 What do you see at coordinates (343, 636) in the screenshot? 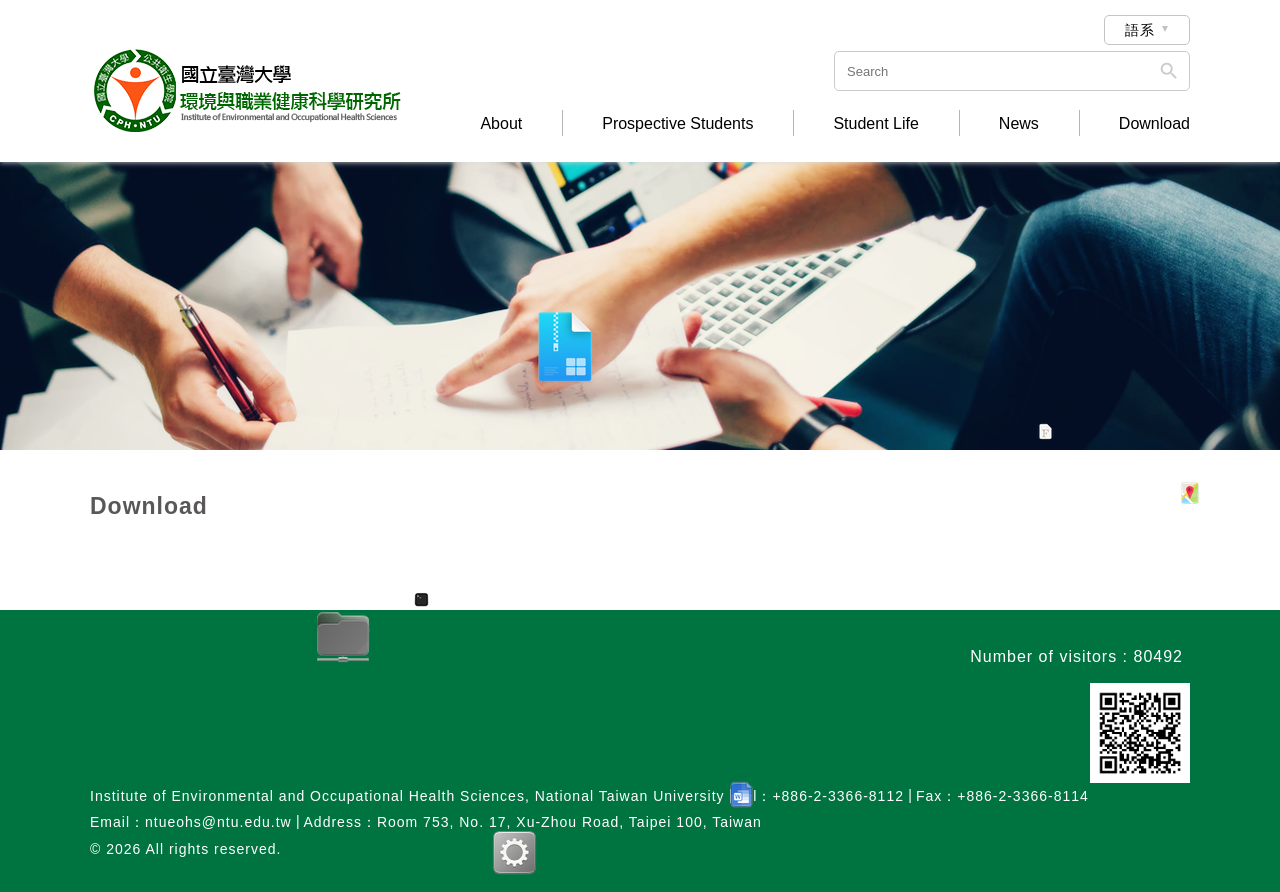
I see `access a remote or network folder` at bounding box center [343, 636].